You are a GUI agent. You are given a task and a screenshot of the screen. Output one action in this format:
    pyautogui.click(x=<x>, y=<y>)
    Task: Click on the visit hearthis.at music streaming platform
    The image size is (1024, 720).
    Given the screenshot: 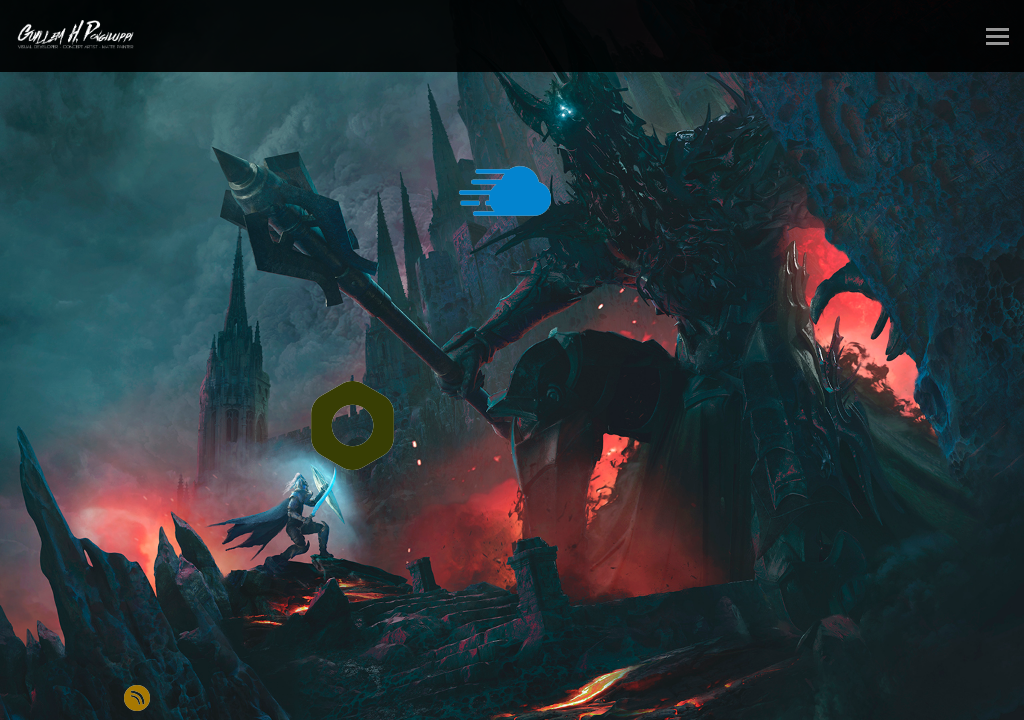 What is the action you would take?
    pyautogui.click(x=137, y=698)
    